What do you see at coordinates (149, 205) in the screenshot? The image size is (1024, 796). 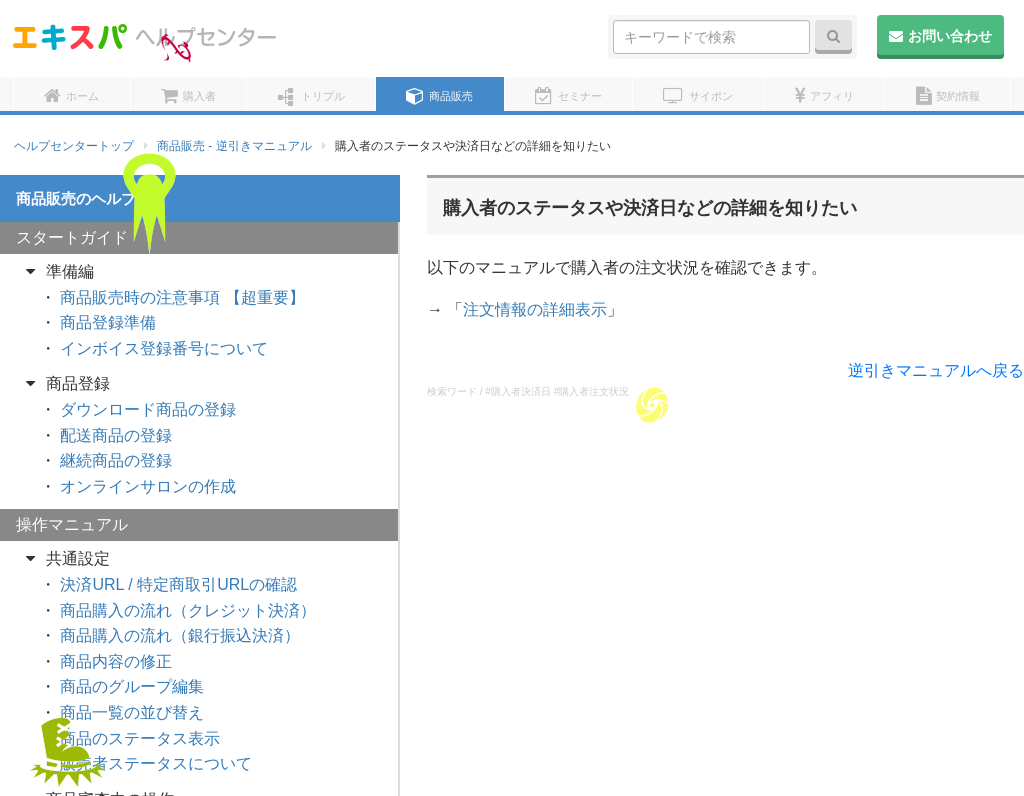 I see `trigger an explosion or blast effect` at bounding box center [149, 205].